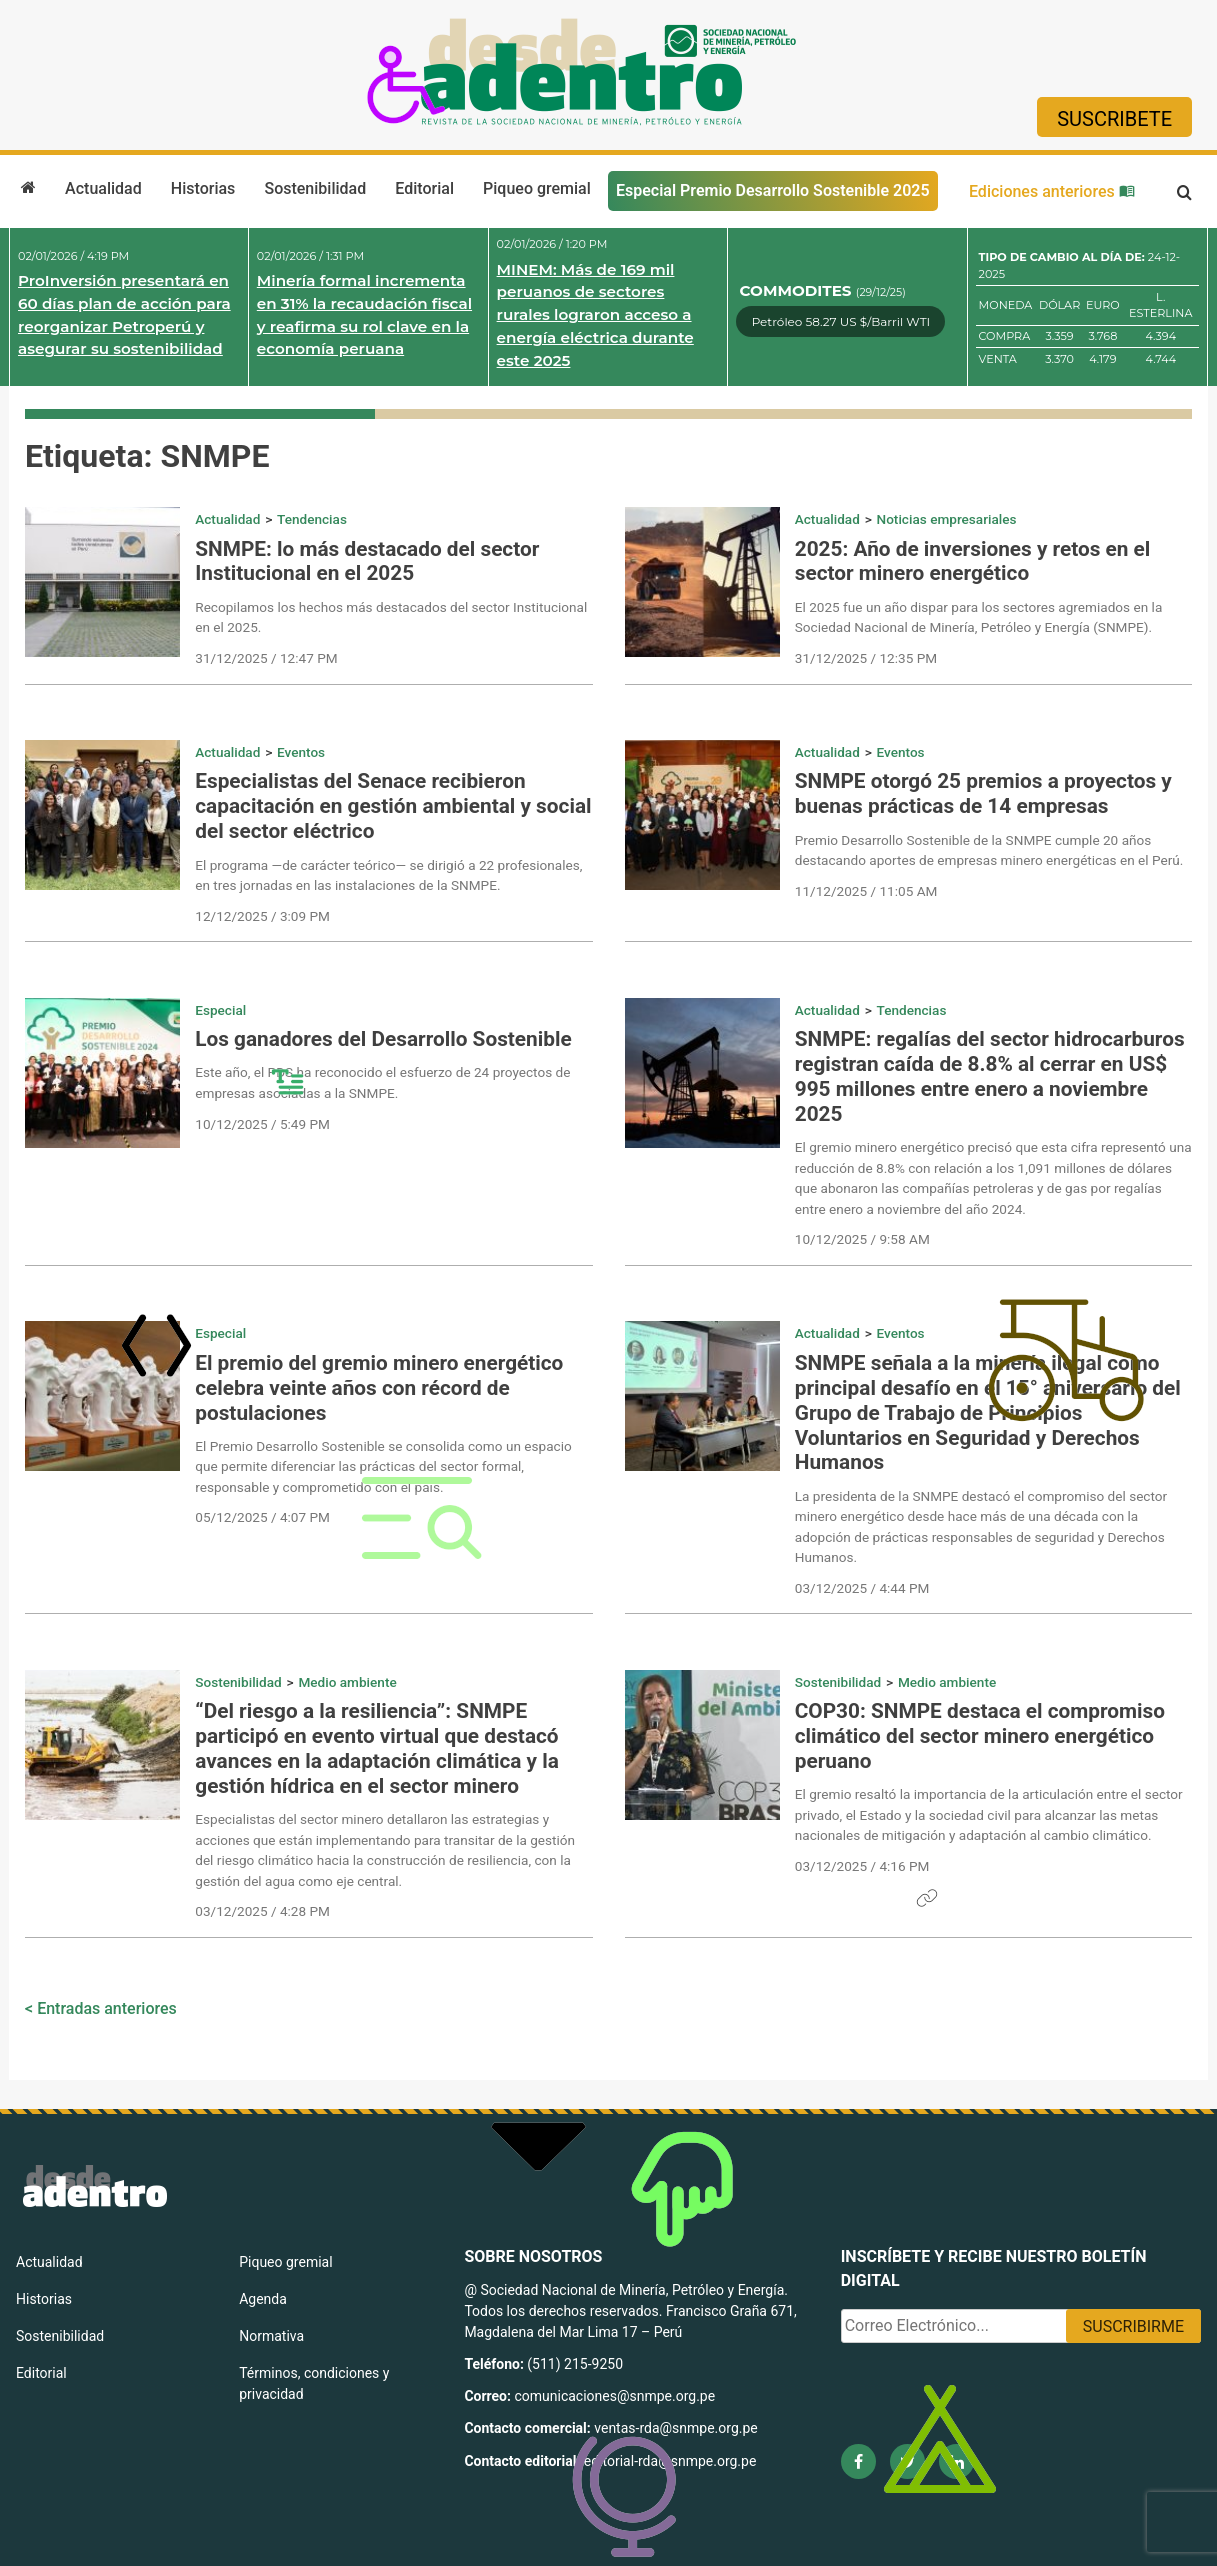 Image resolution: width=1217 pixels, height=2566 pixels. I want to click on copy or share a link, so click(927, 1898).